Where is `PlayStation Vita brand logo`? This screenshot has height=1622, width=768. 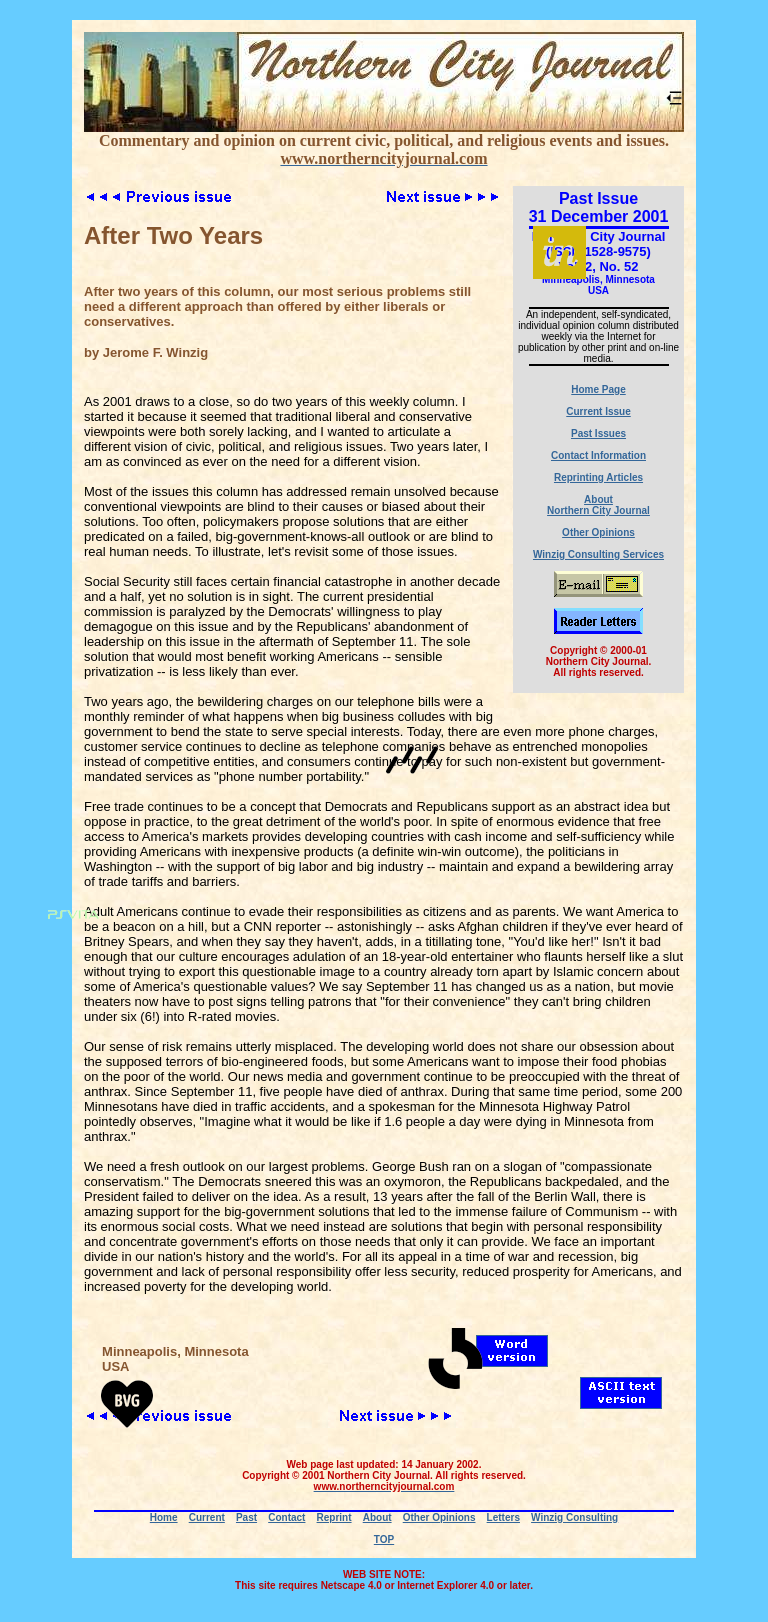
PlayStation Vita brand logo is located at coordinates (73, 914).